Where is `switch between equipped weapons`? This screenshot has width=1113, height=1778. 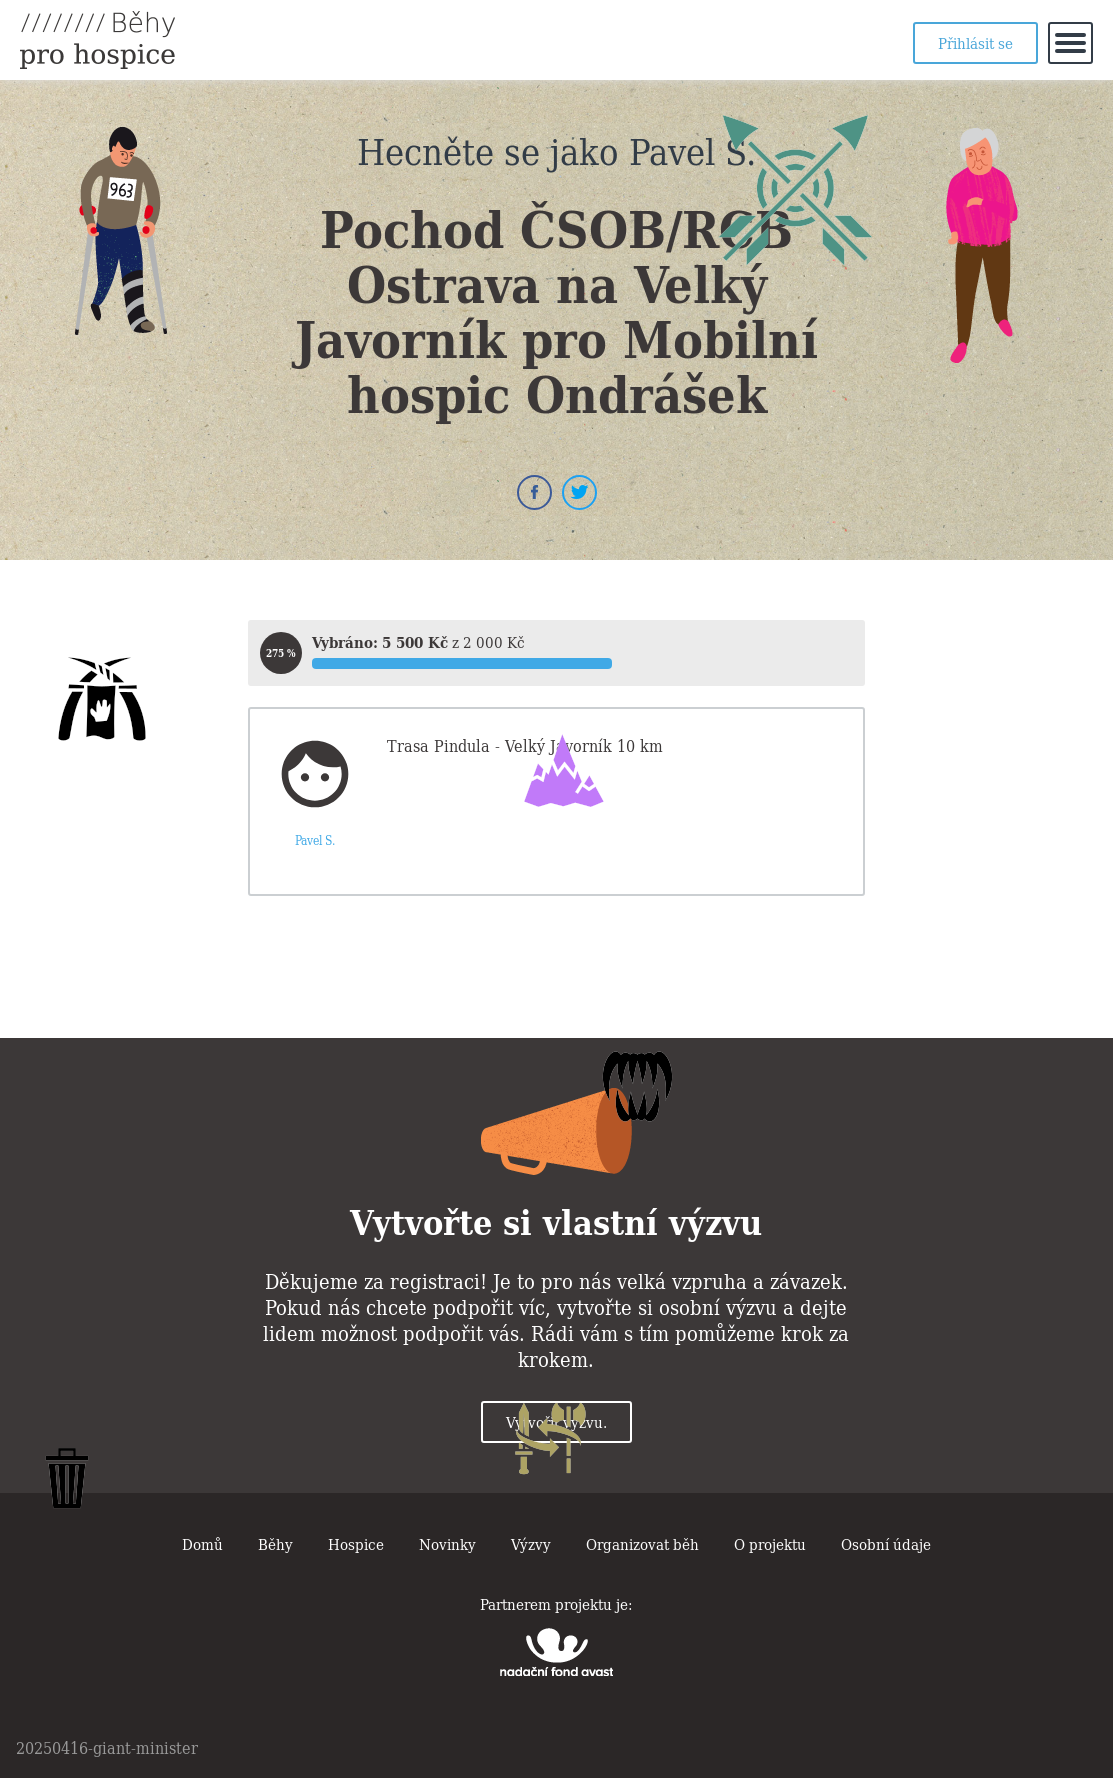
switch between equipped weapons is located at coordinates (550, 1438).